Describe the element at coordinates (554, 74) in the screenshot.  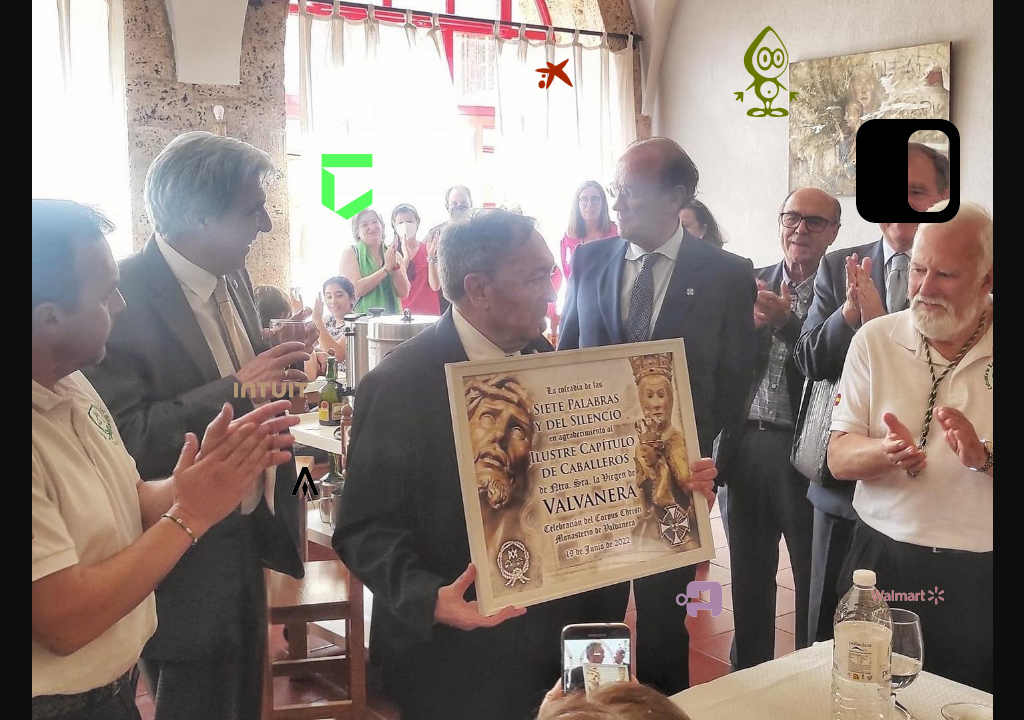
I see `open the CaixaBank mobile banking app` at that location.